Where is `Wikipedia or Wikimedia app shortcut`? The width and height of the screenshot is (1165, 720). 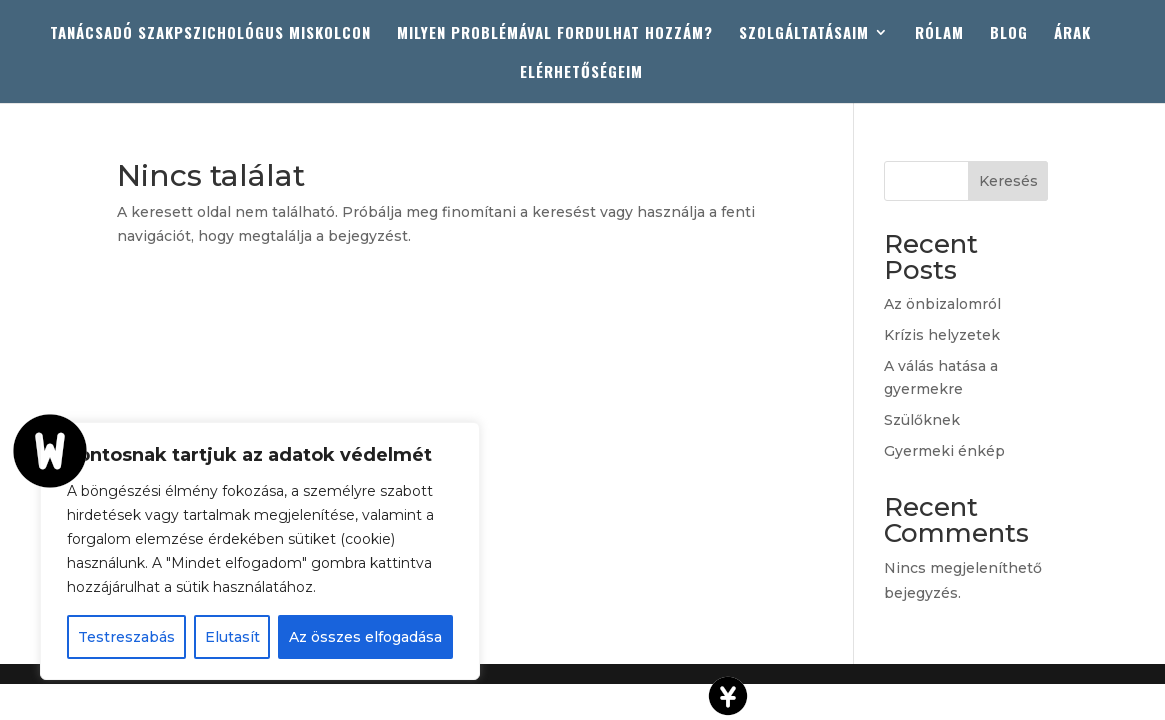
Wikipedia or Wikimedia app shortcut is located at coordinates (50, 451).